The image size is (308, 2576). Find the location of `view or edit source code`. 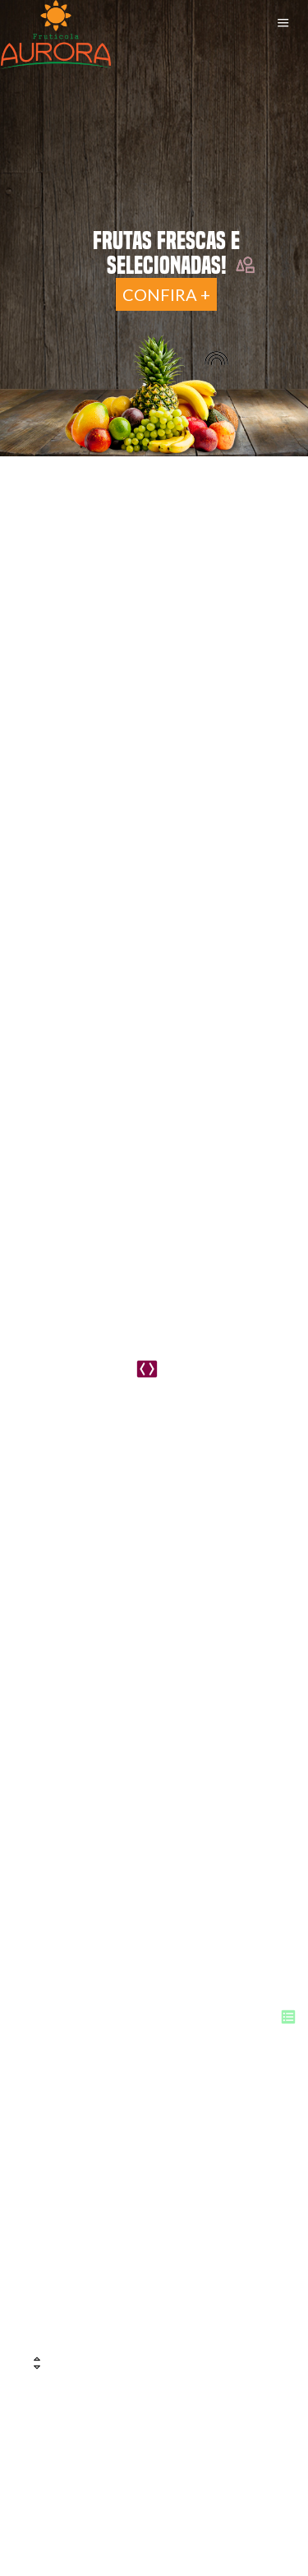

view or edit source code is located at coordinates (147, 1369).